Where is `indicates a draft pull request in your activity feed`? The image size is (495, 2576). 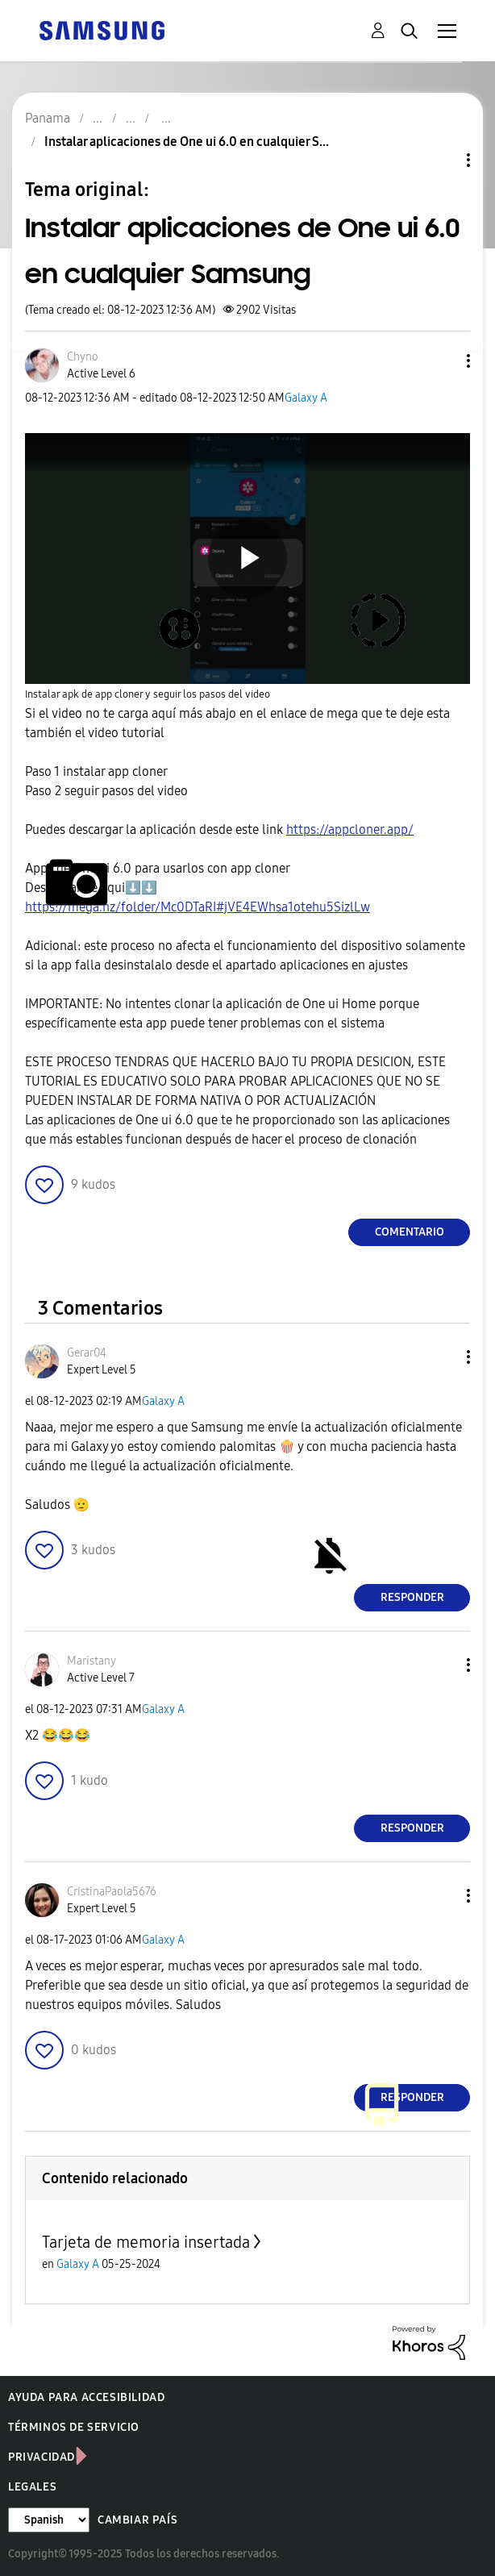 indicates a draft pull request in your activity feed is located at coordinates (179, 628).